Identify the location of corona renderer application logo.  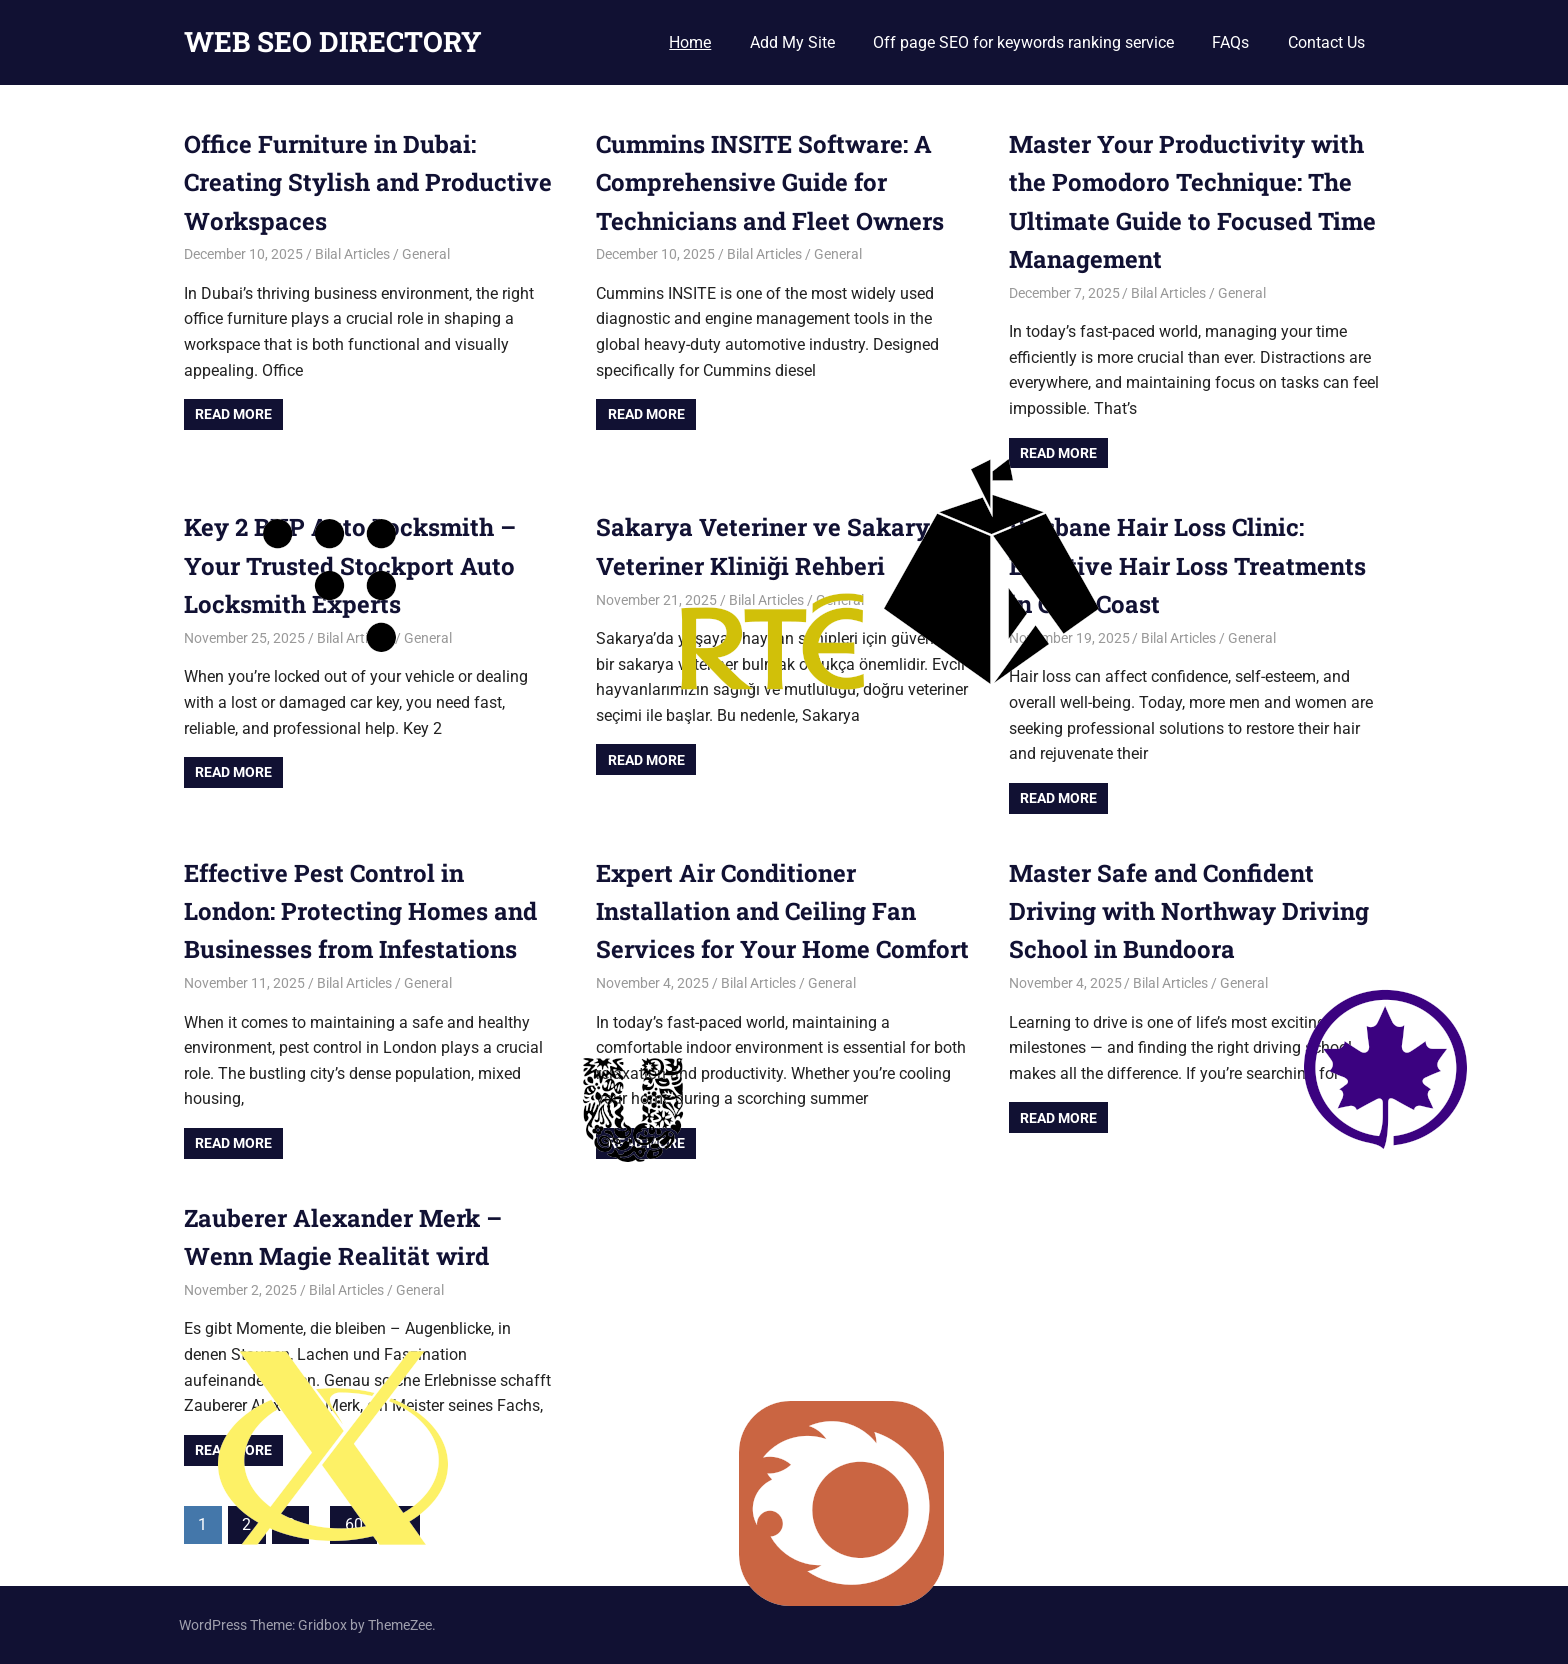
(841, 1503).